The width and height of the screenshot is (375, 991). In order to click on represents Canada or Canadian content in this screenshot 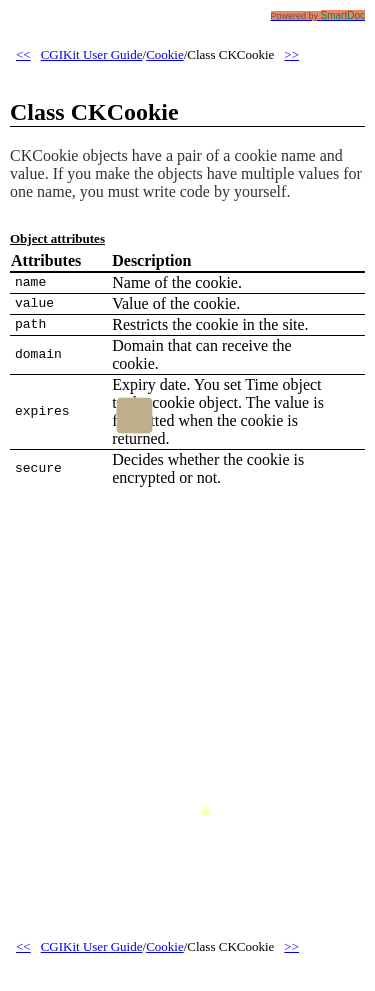, I will do `click(205, 811)`.